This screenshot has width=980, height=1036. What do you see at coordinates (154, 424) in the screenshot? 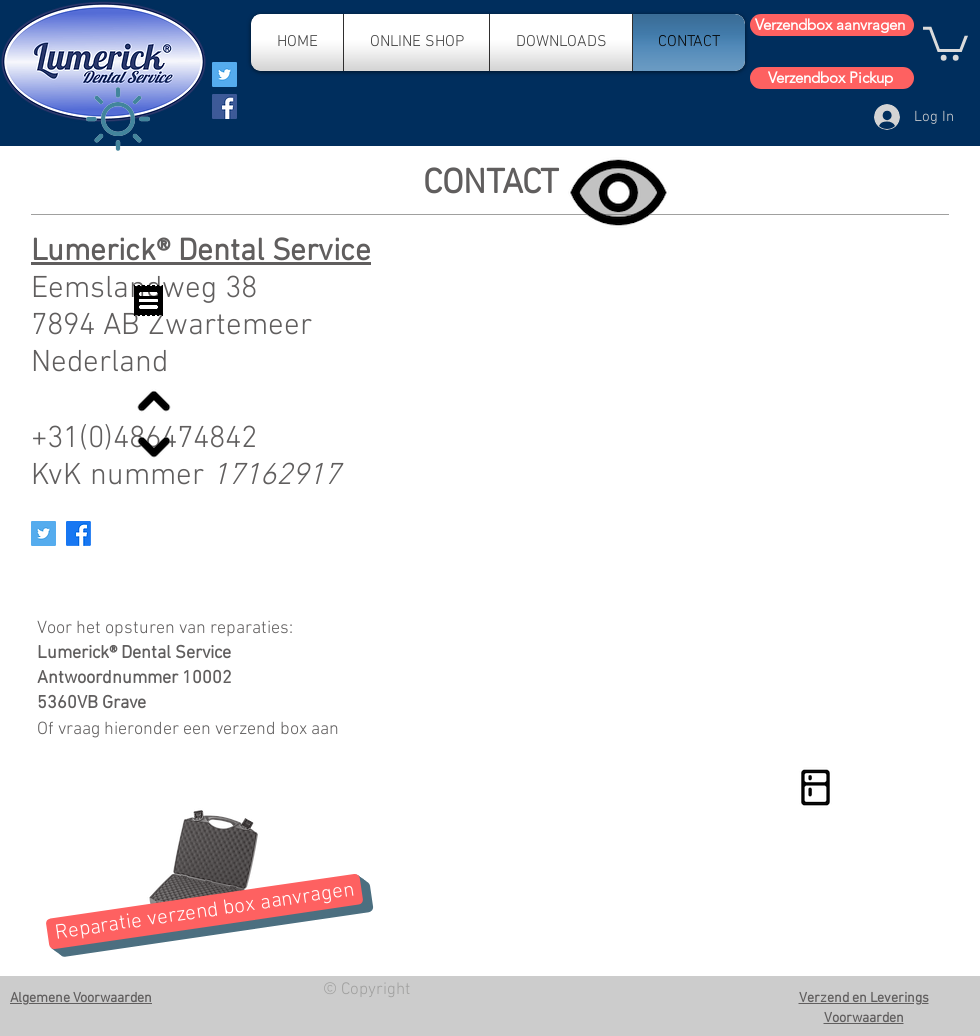
I see `expand to show more content` at bounding box center [154, 424].